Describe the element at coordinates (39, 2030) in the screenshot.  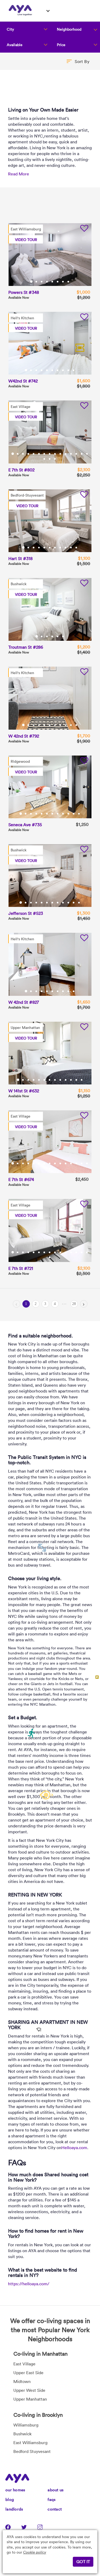
I see `indicates wifi connection error or problem` at that location.